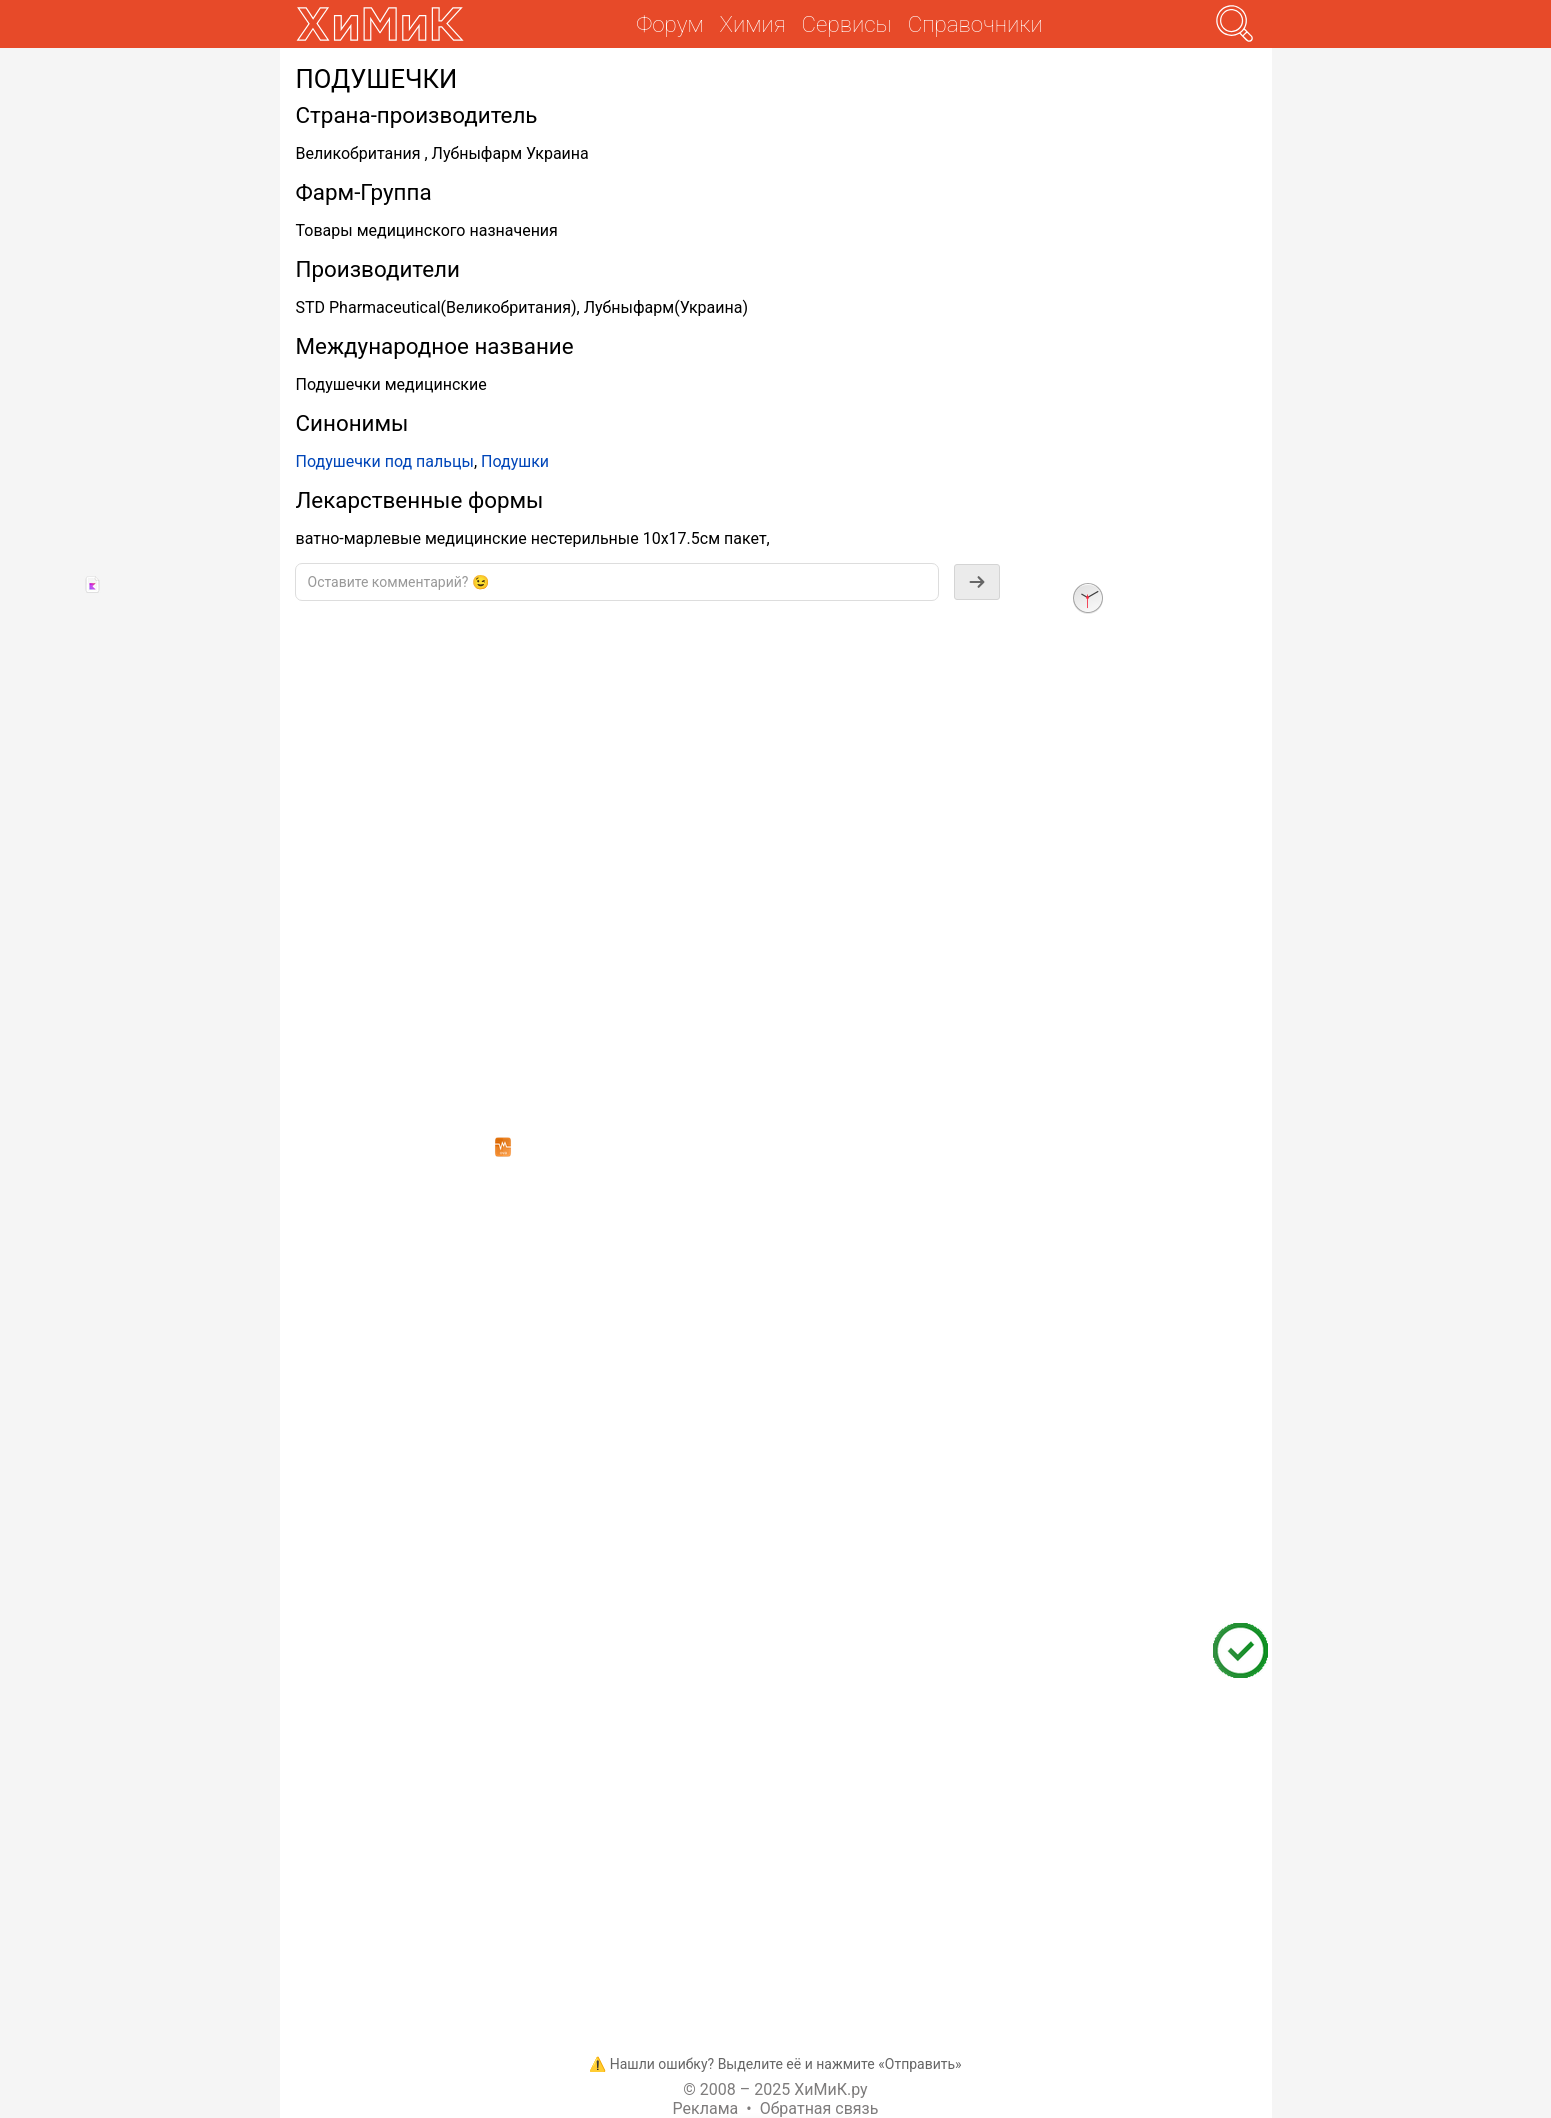  Describe the element at coordinates (1088, 598) in the screenshot. I see `open recently accessed documents` at that location.